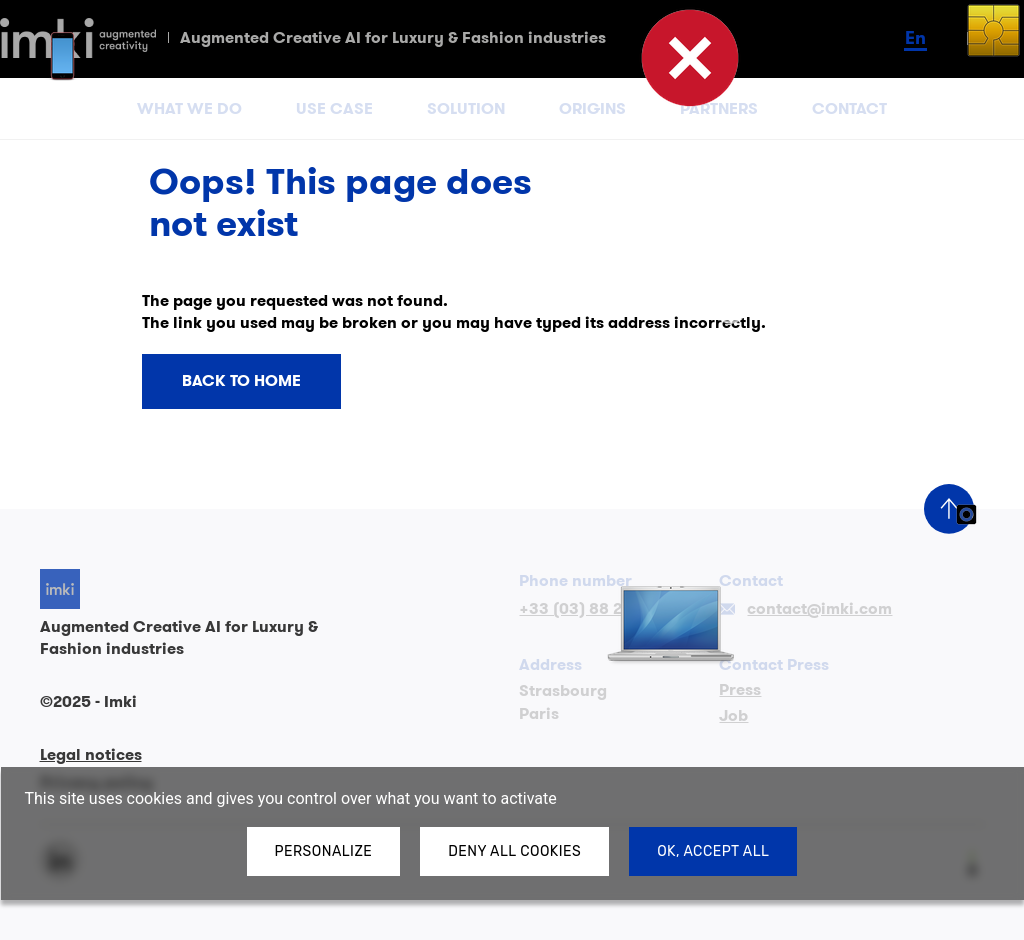 The height and width of the screenshot is (940, 1024). Describe the element at coordinates (690, 58) in the screenshot. I see `cancel the current action or operation` at that location.